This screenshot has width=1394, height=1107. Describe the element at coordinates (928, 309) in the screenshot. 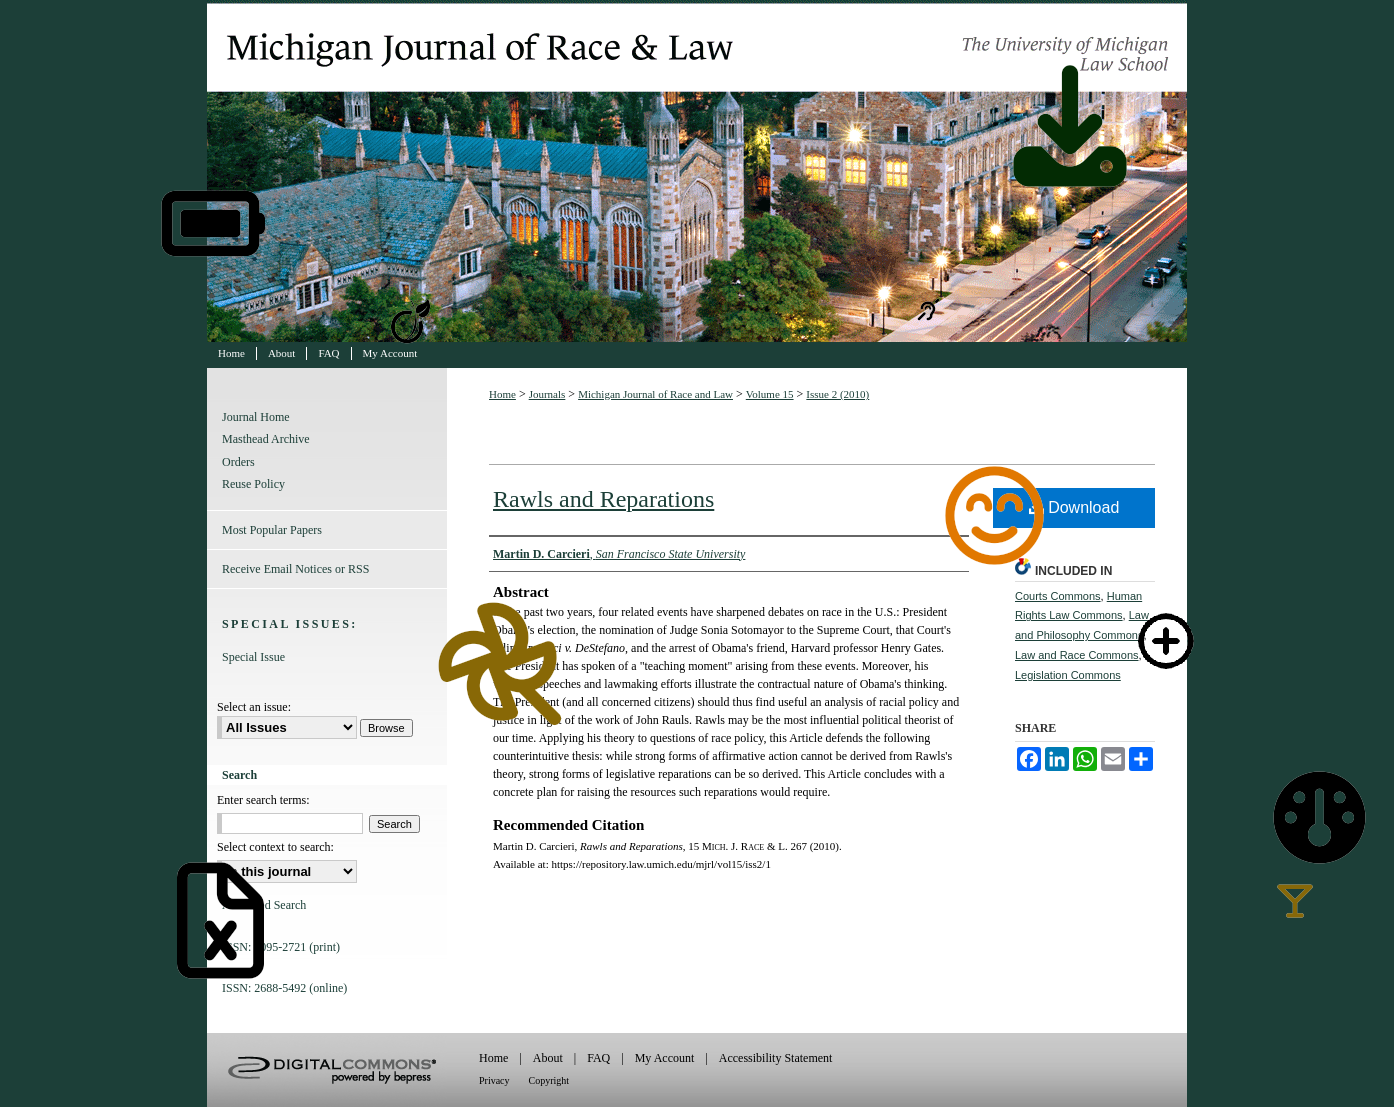

I see `indicates hearing impairment or deaf accessibility` at that location.